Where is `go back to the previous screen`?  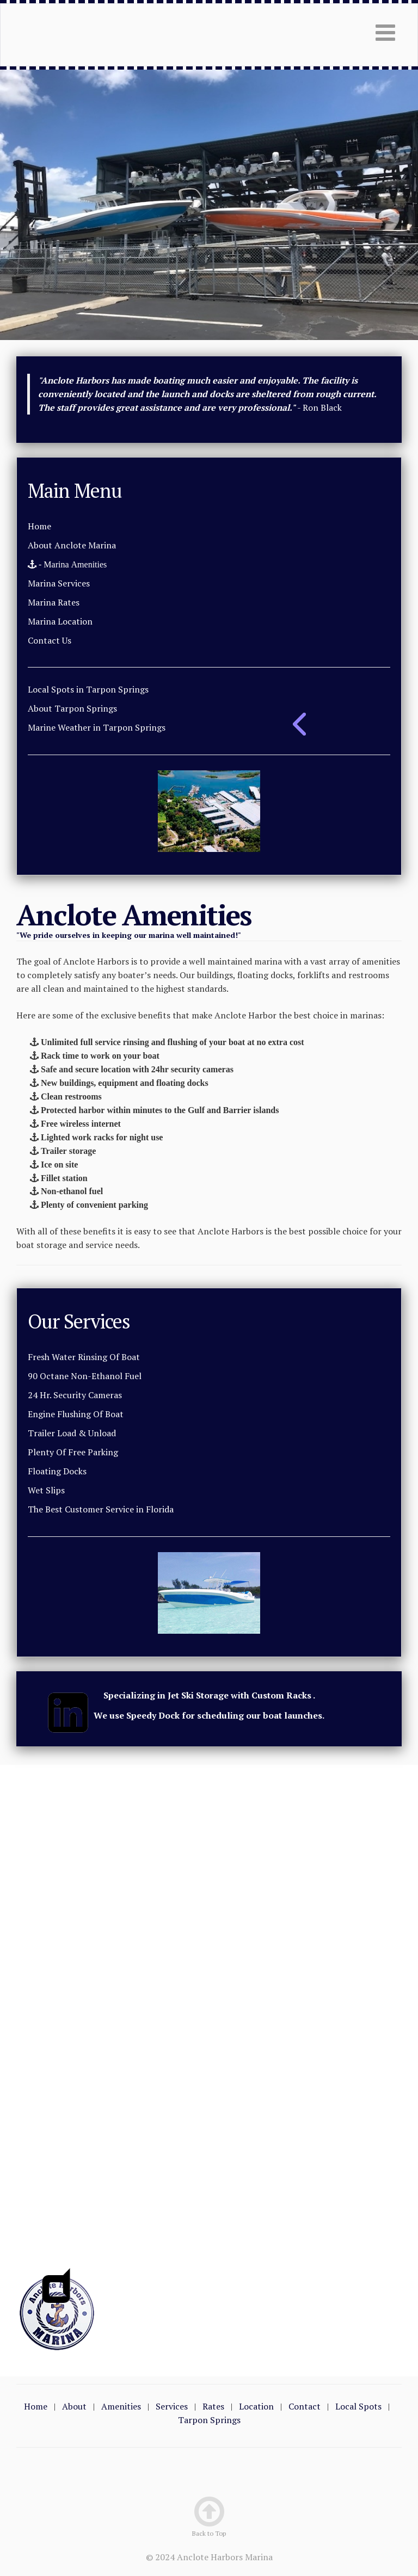
go back to the previous screen is located at coordinates (301, 724).